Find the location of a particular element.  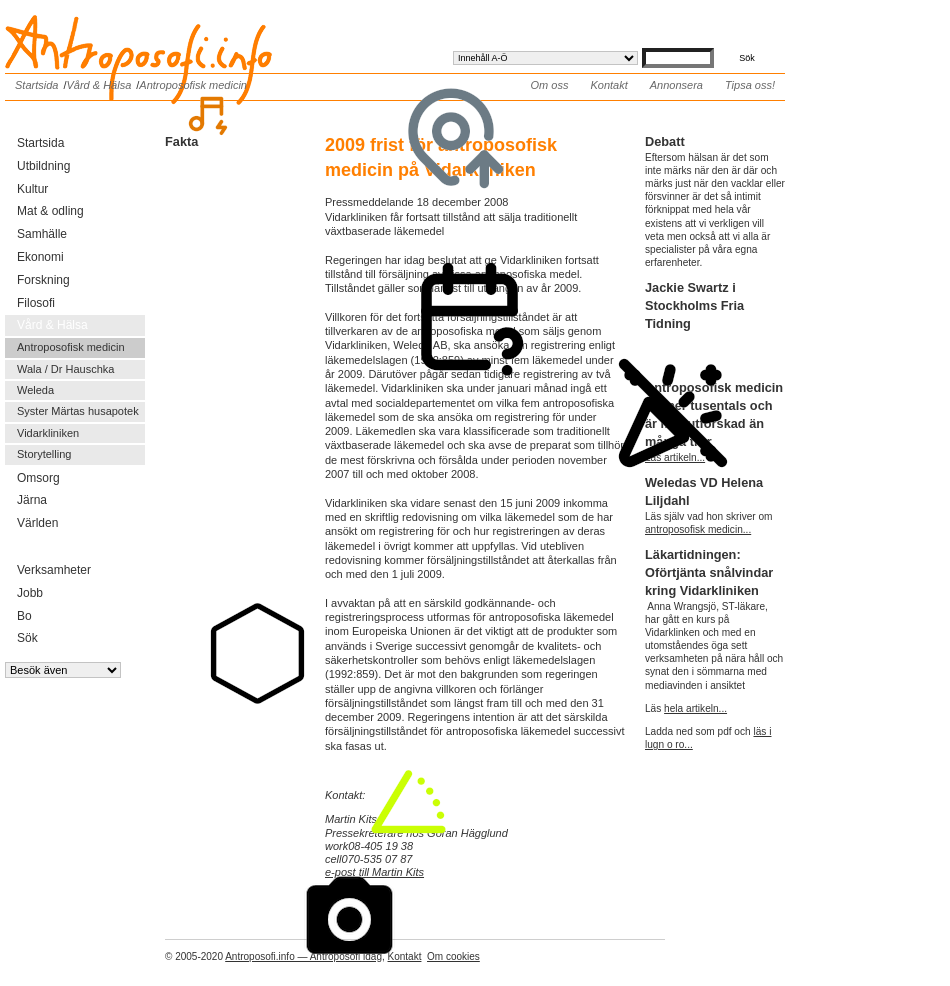

take a photo is located at coordinates (349, 919).